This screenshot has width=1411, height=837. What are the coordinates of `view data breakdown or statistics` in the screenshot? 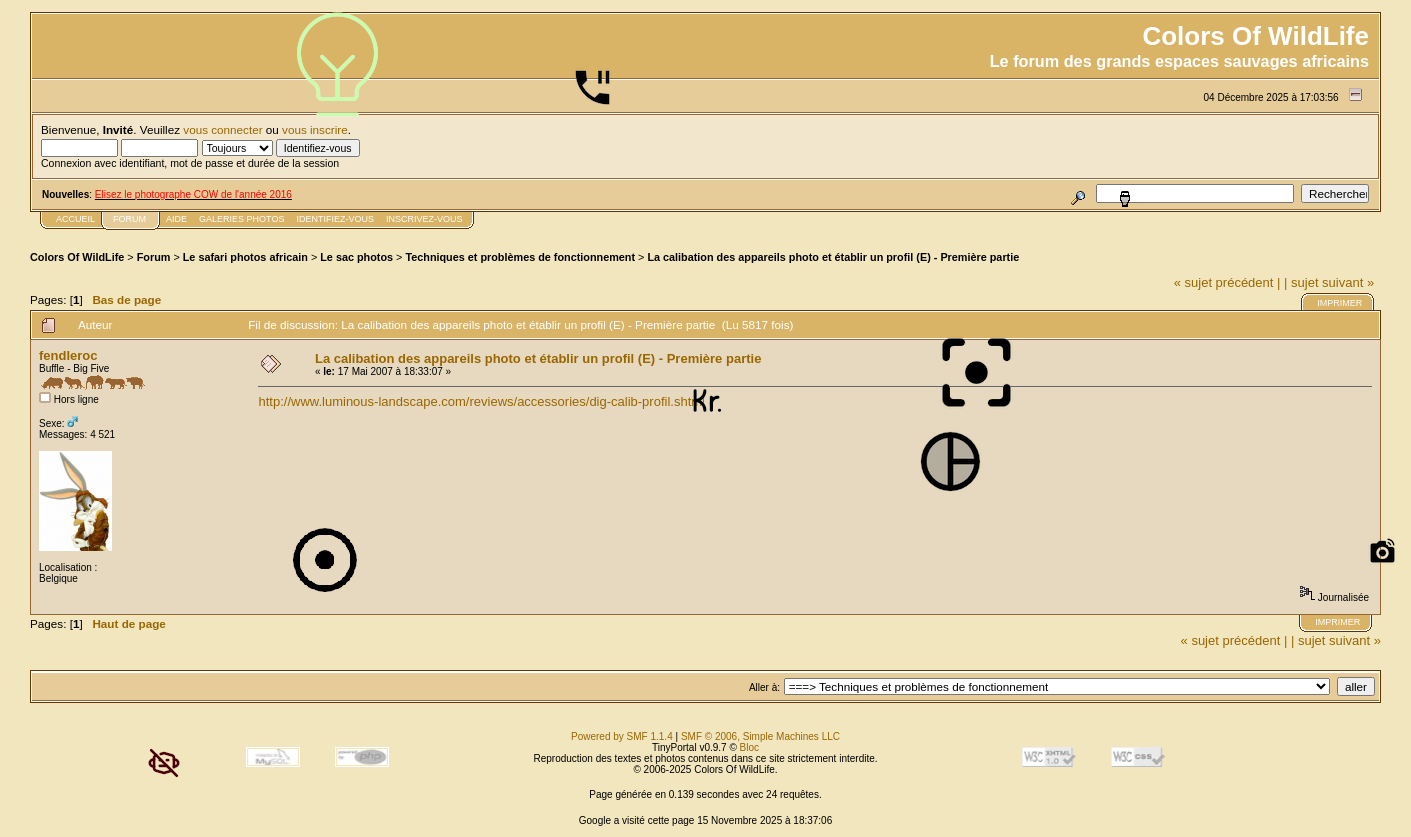 It's located at (950, 461).